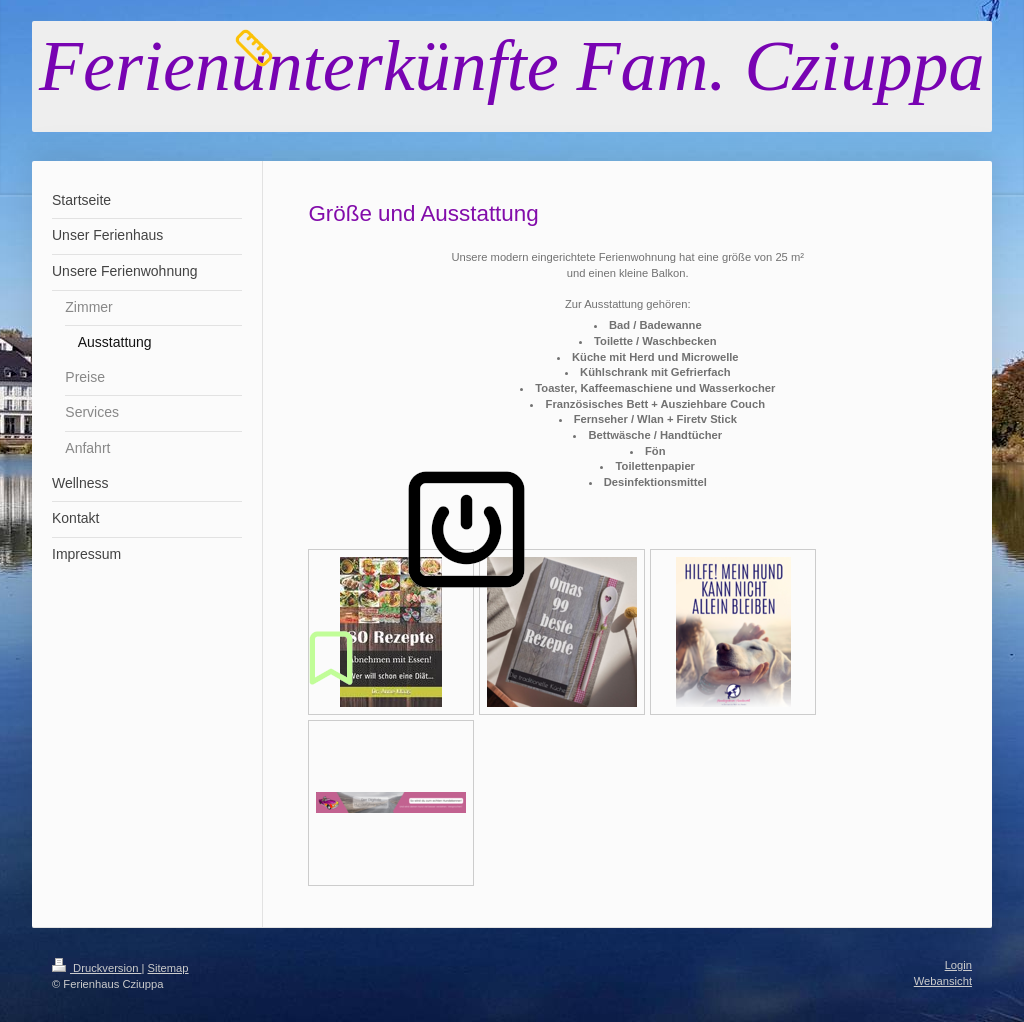 Image resolution: width=1024 pixels, height=1022 pixels. What do you see at coordinates (331, 658) in the screenshot?
I see `save this item for later` at bounding box center [331, 658].